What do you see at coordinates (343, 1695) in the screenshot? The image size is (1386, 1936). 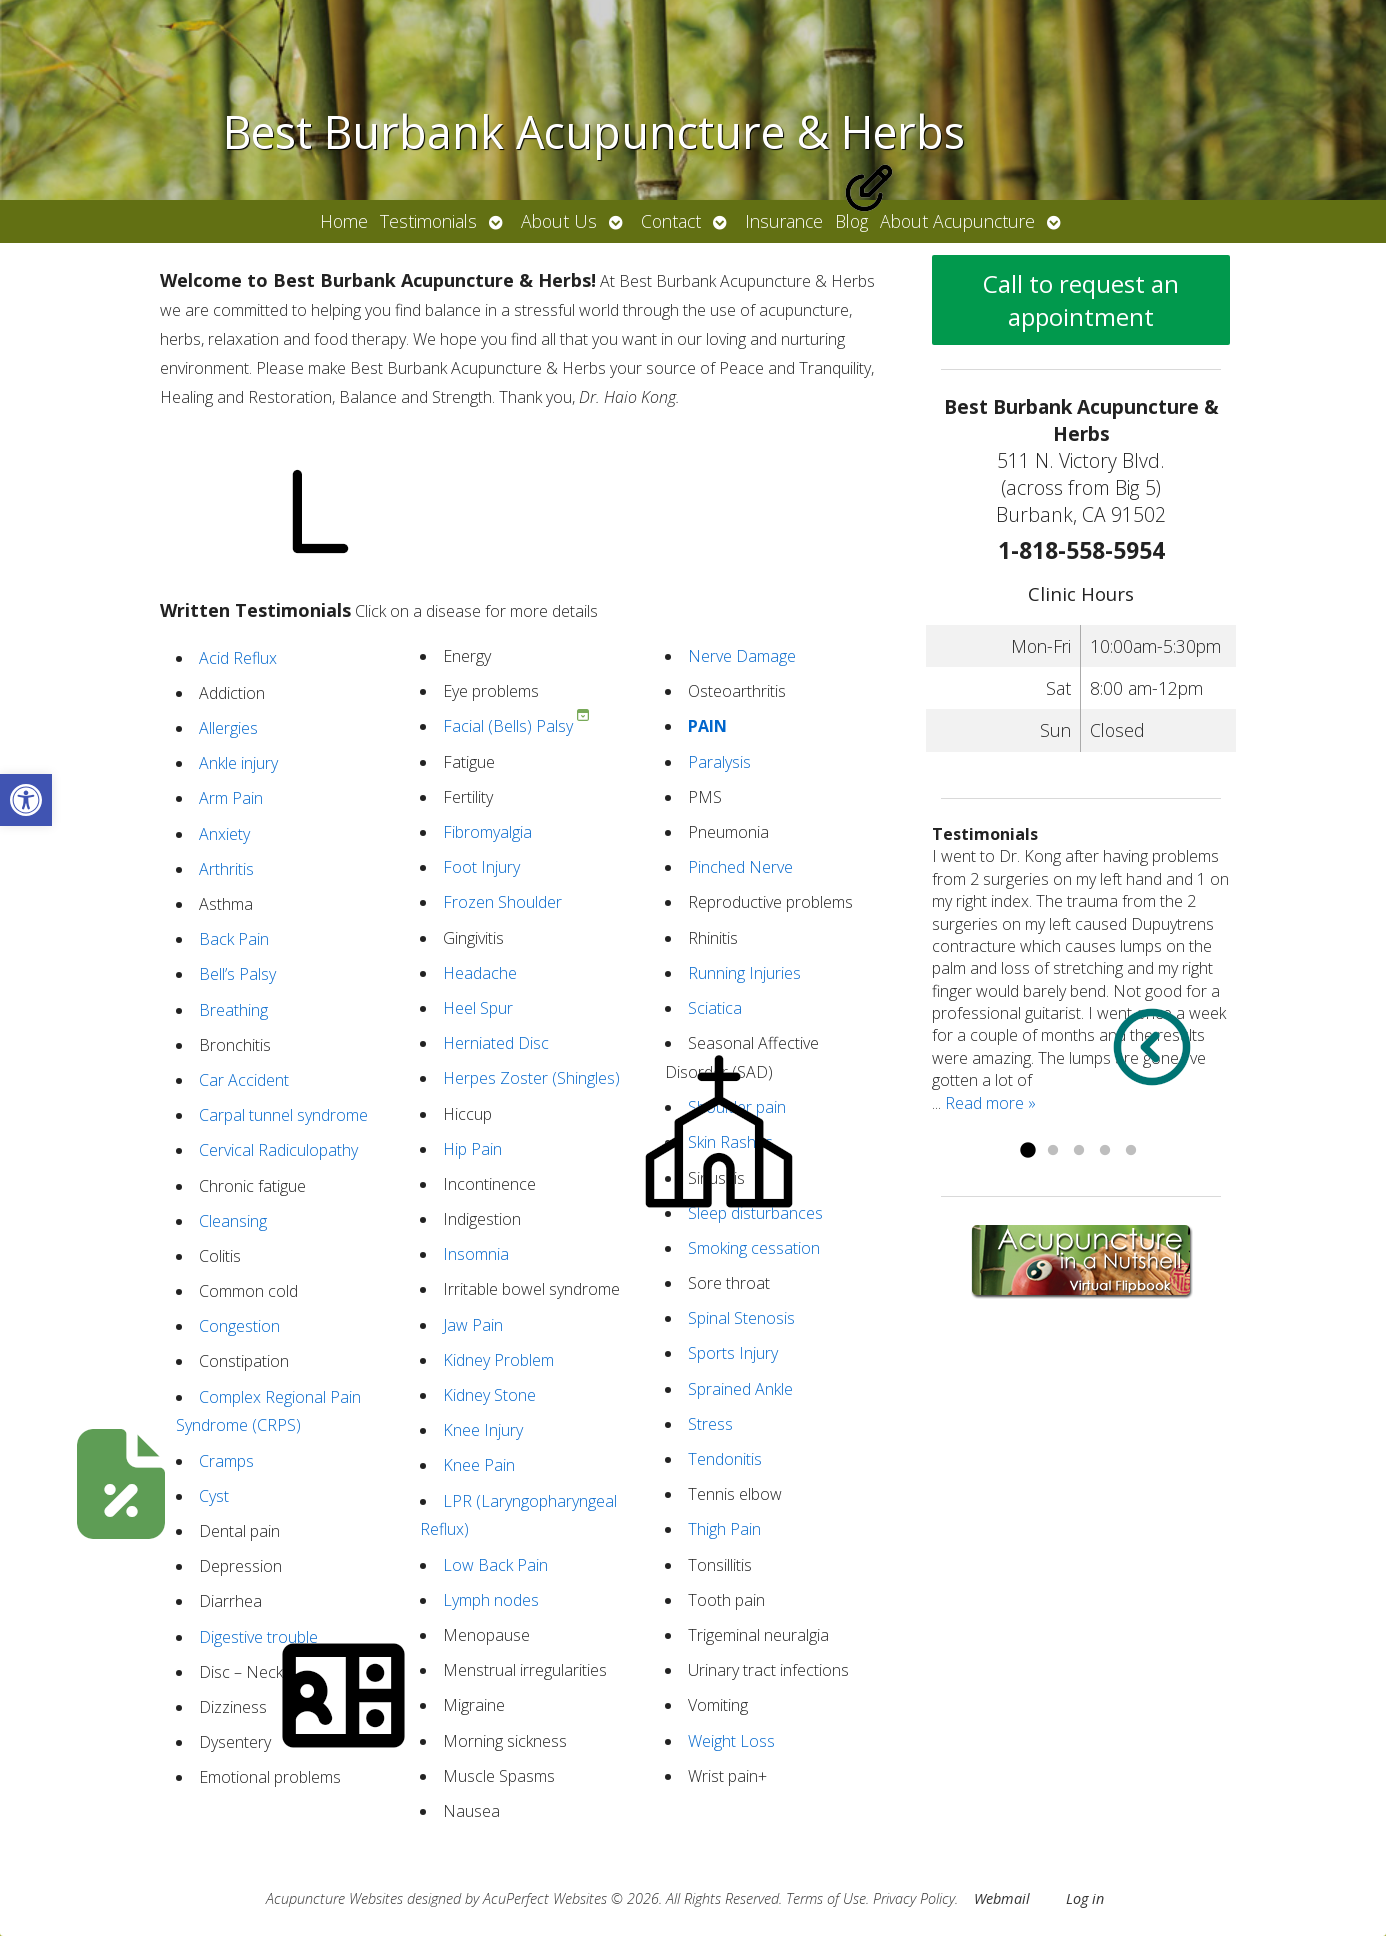 I see `start or join a video conference` at bounding box center [343, 1695].